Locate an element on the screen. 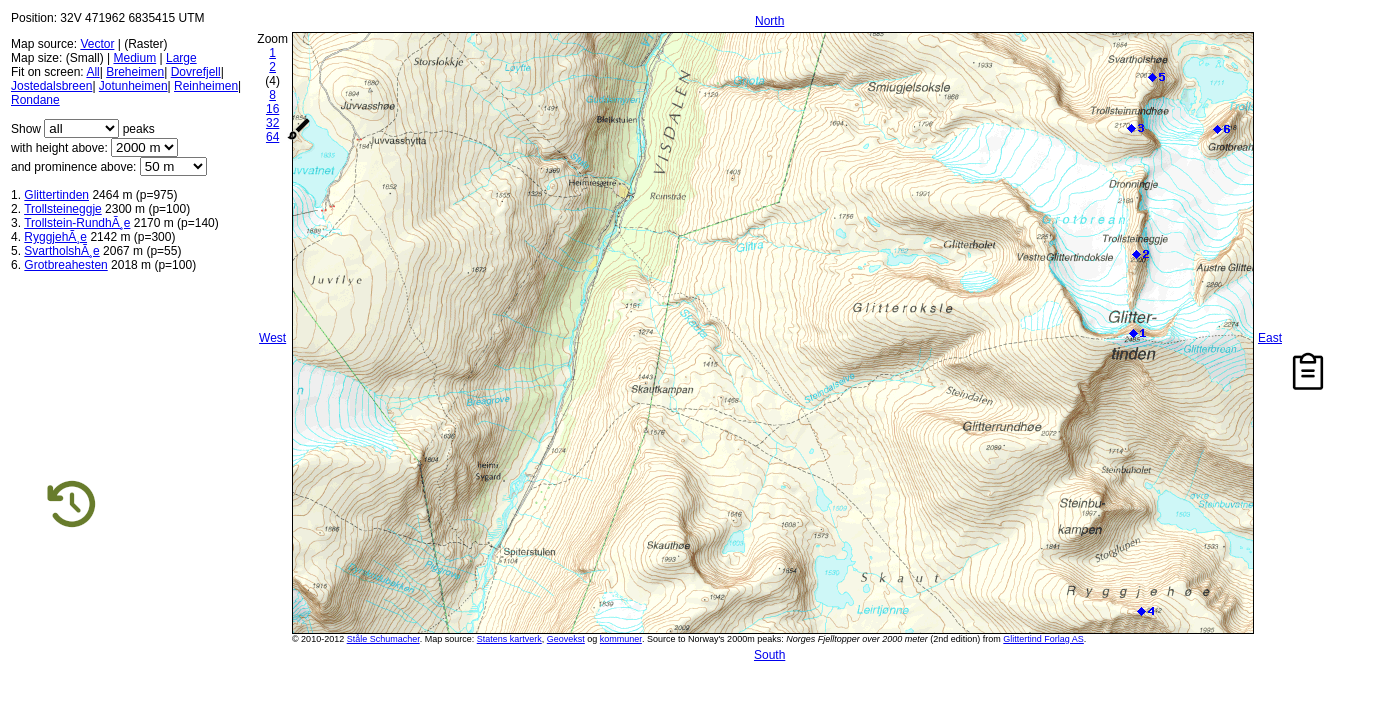 Image resolution: width=1376 pixels, height=720 pixels. access drawing or painting tools is located at coordinates (299, 129).